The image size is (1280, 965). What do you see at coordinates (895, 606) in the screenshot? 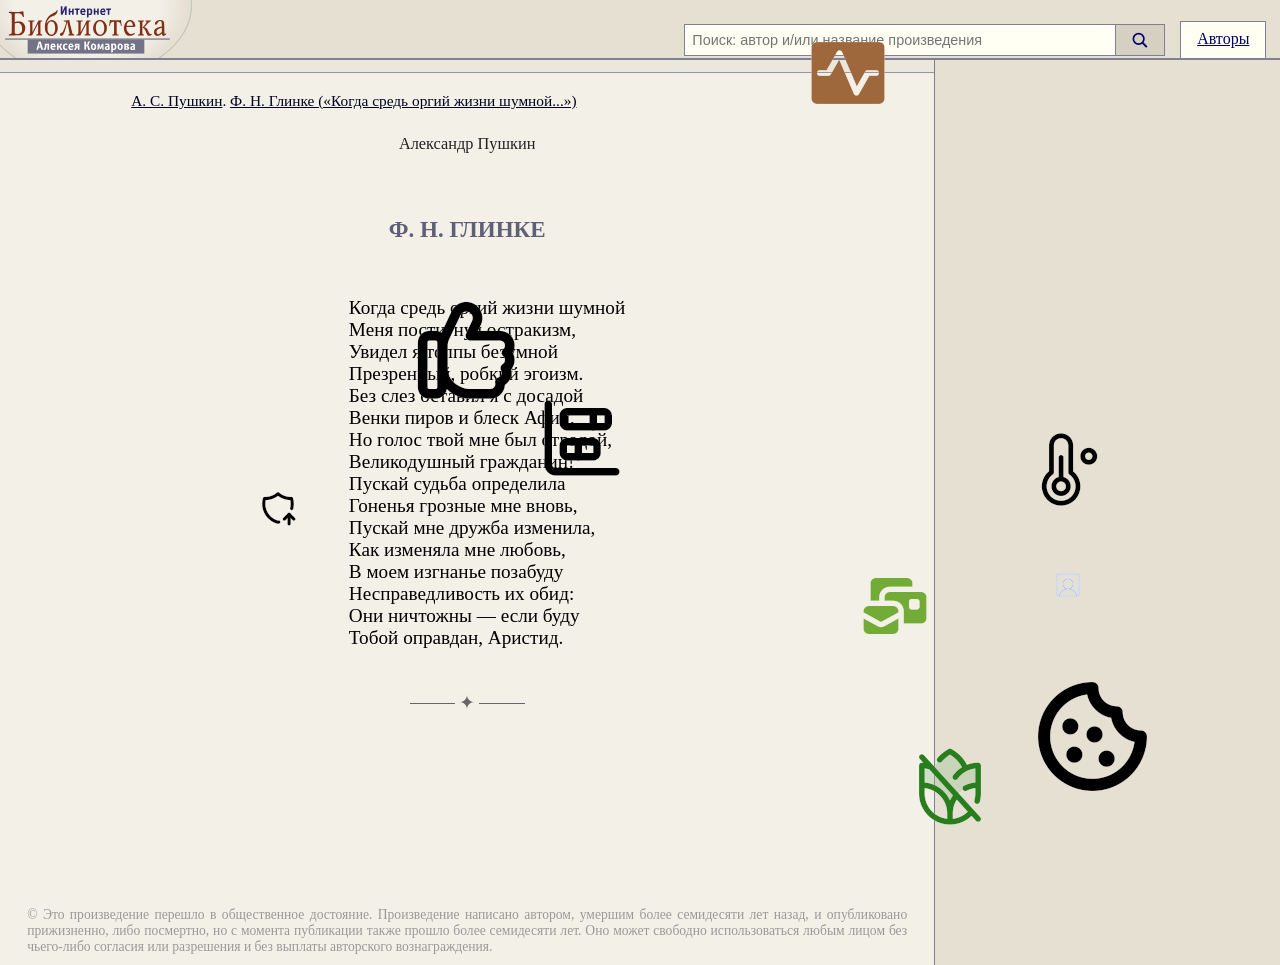
I see `access bulk mail or mass messaging` at bounding box center [895, 606].